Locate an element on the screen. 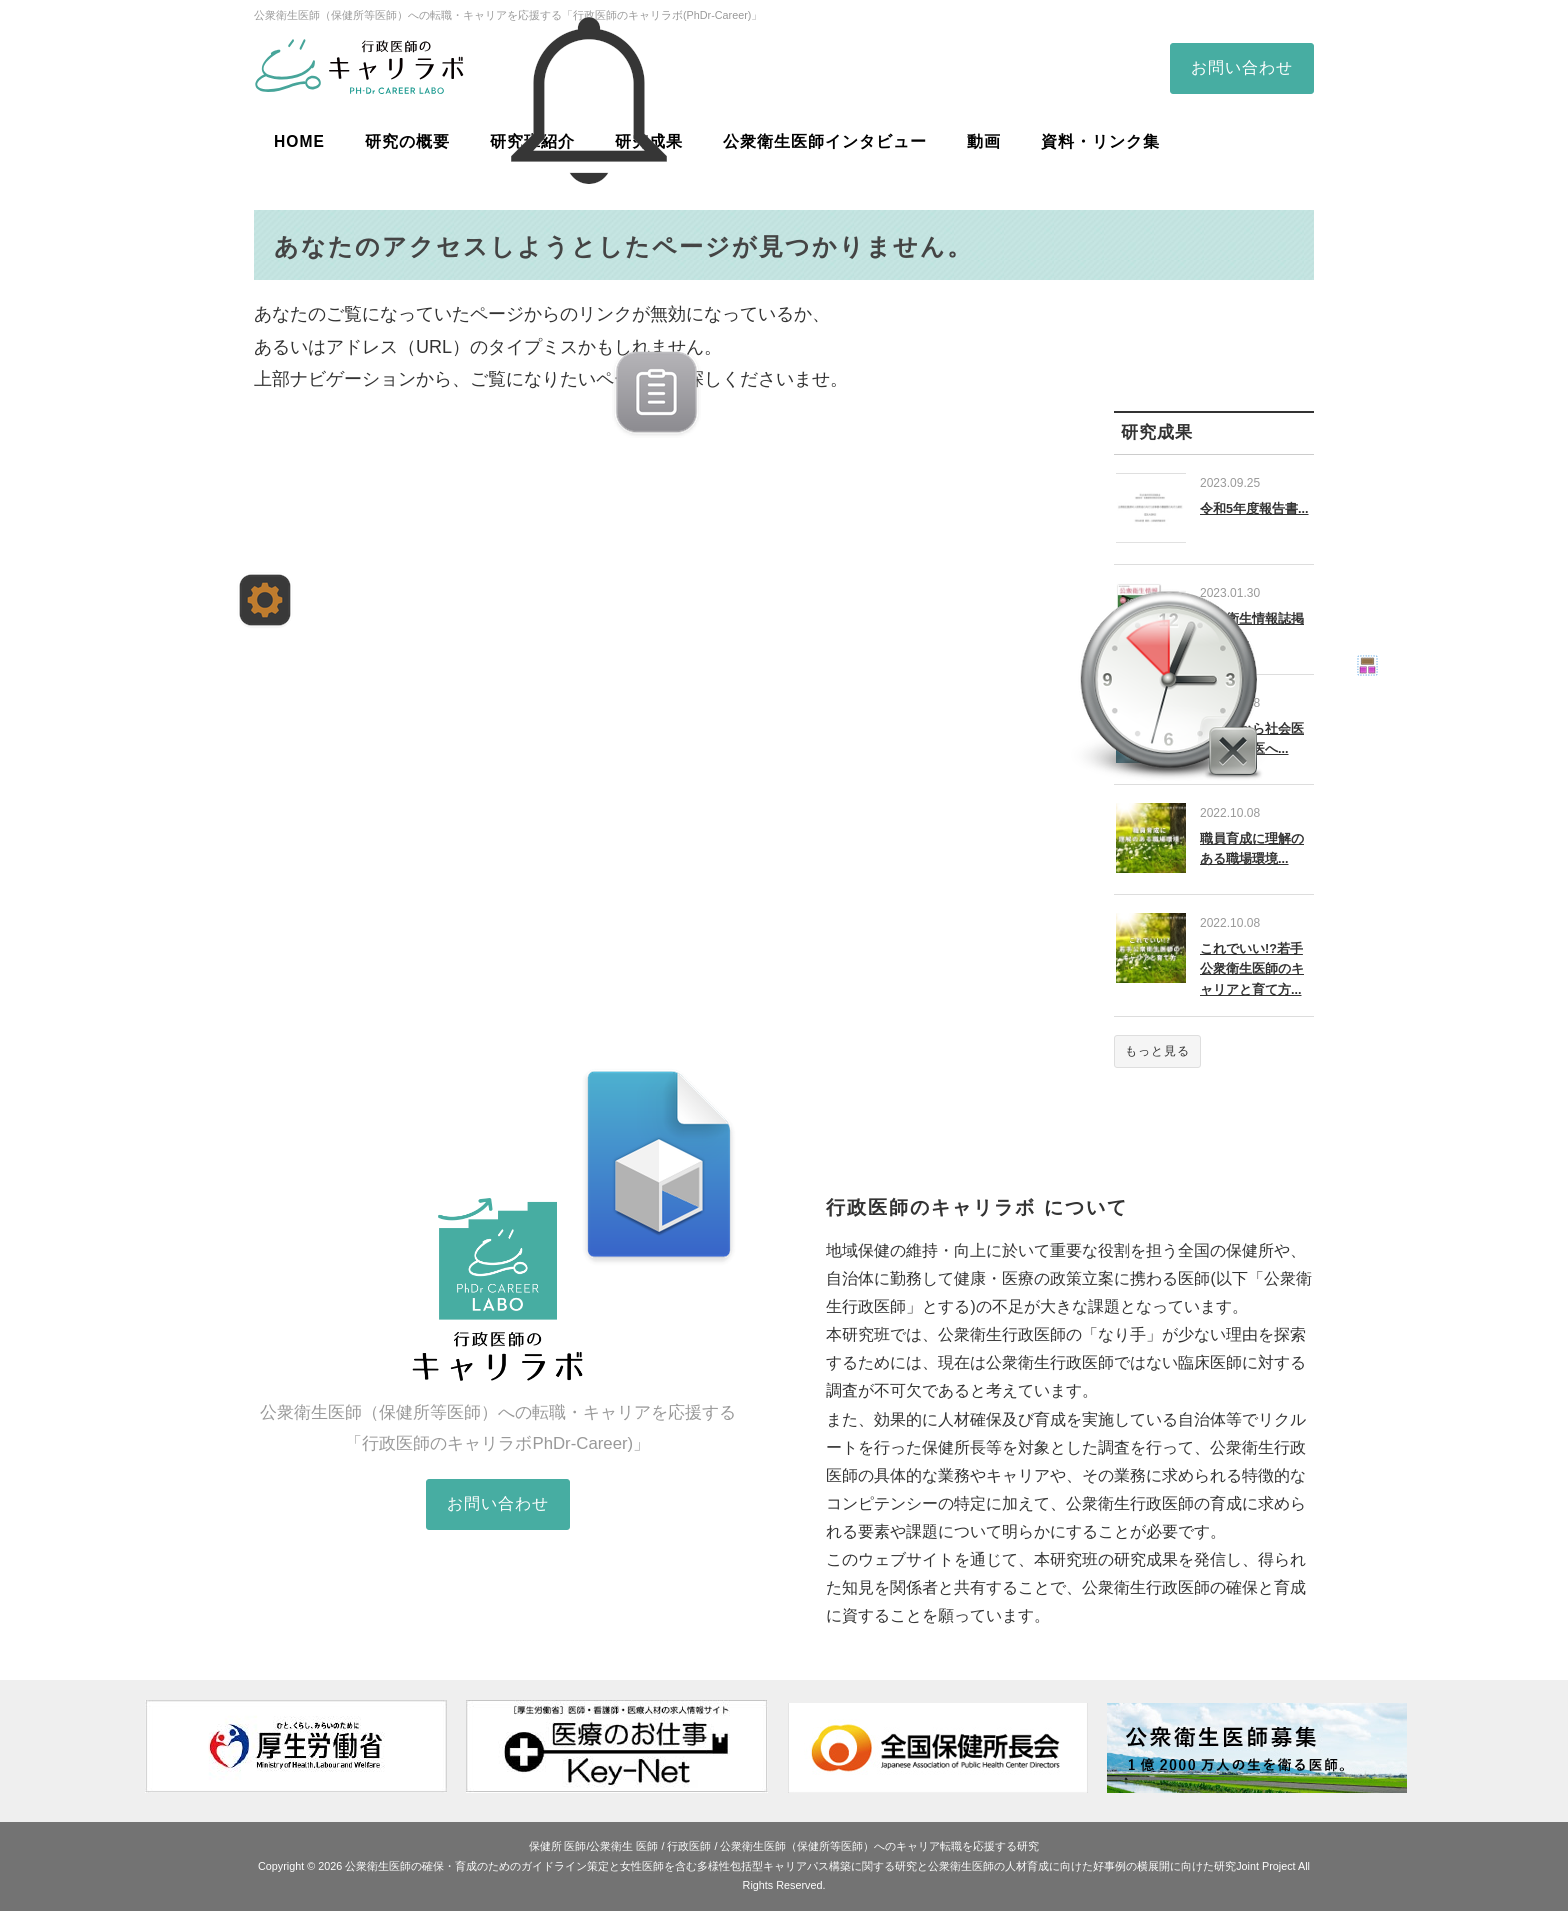 Image resolution: width=1568 pixels, height=1911 pixels. flatpak application reference file is located at coordinates (659, 1164).